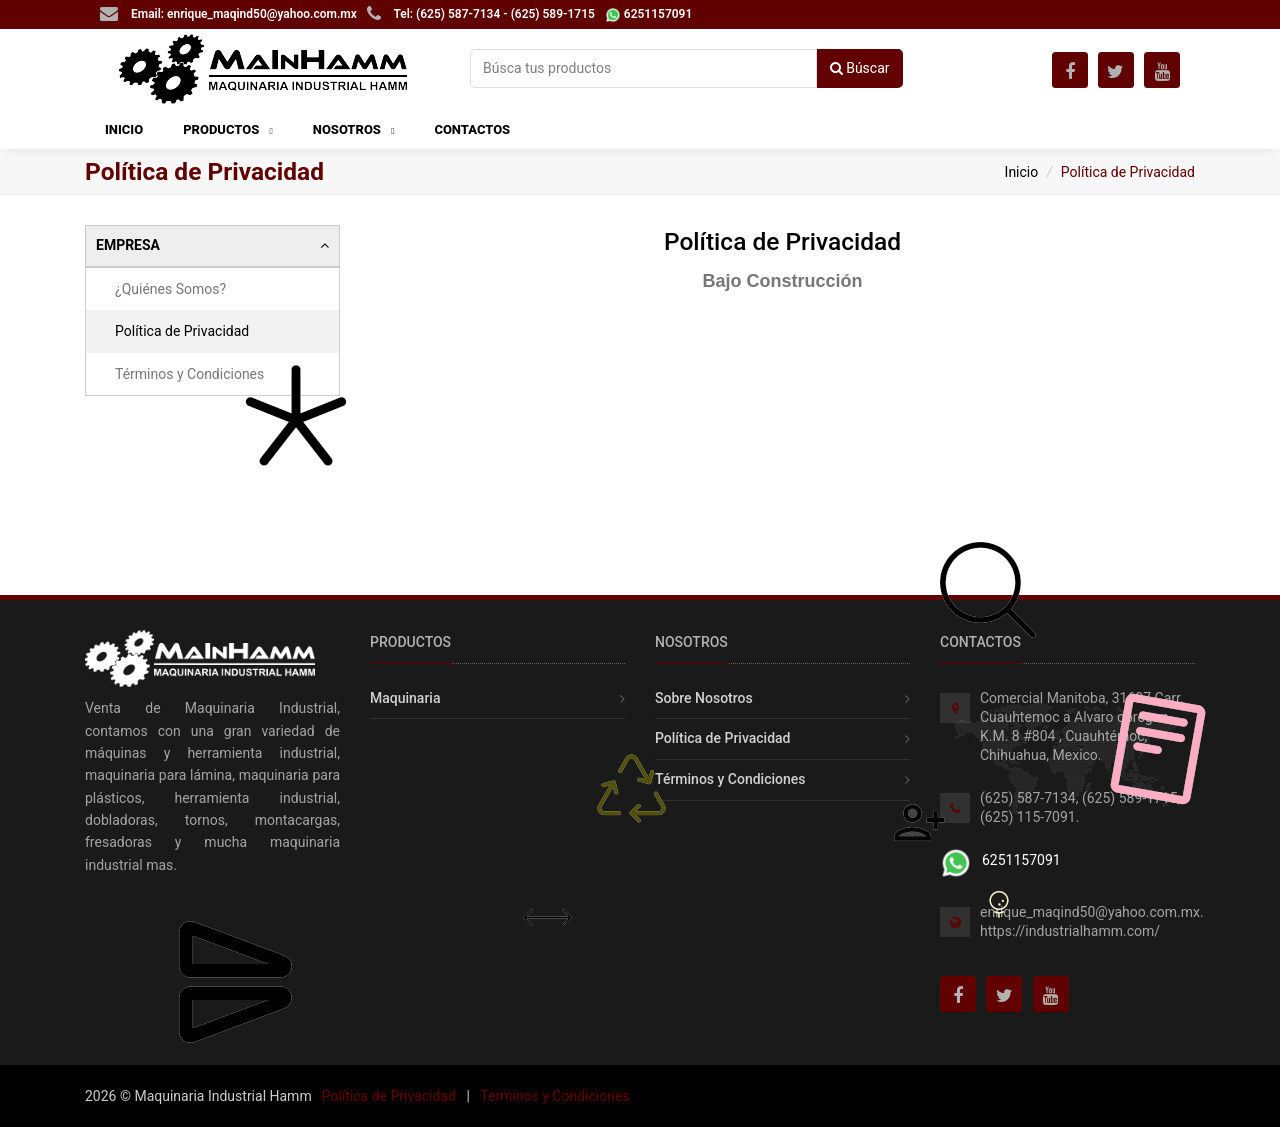 This screenshot has height=1127, width=1280. What do you see at coordinates (999, 904) in the screenshot?
I see `access golf-related features or content` at bounding box center [999, 904].